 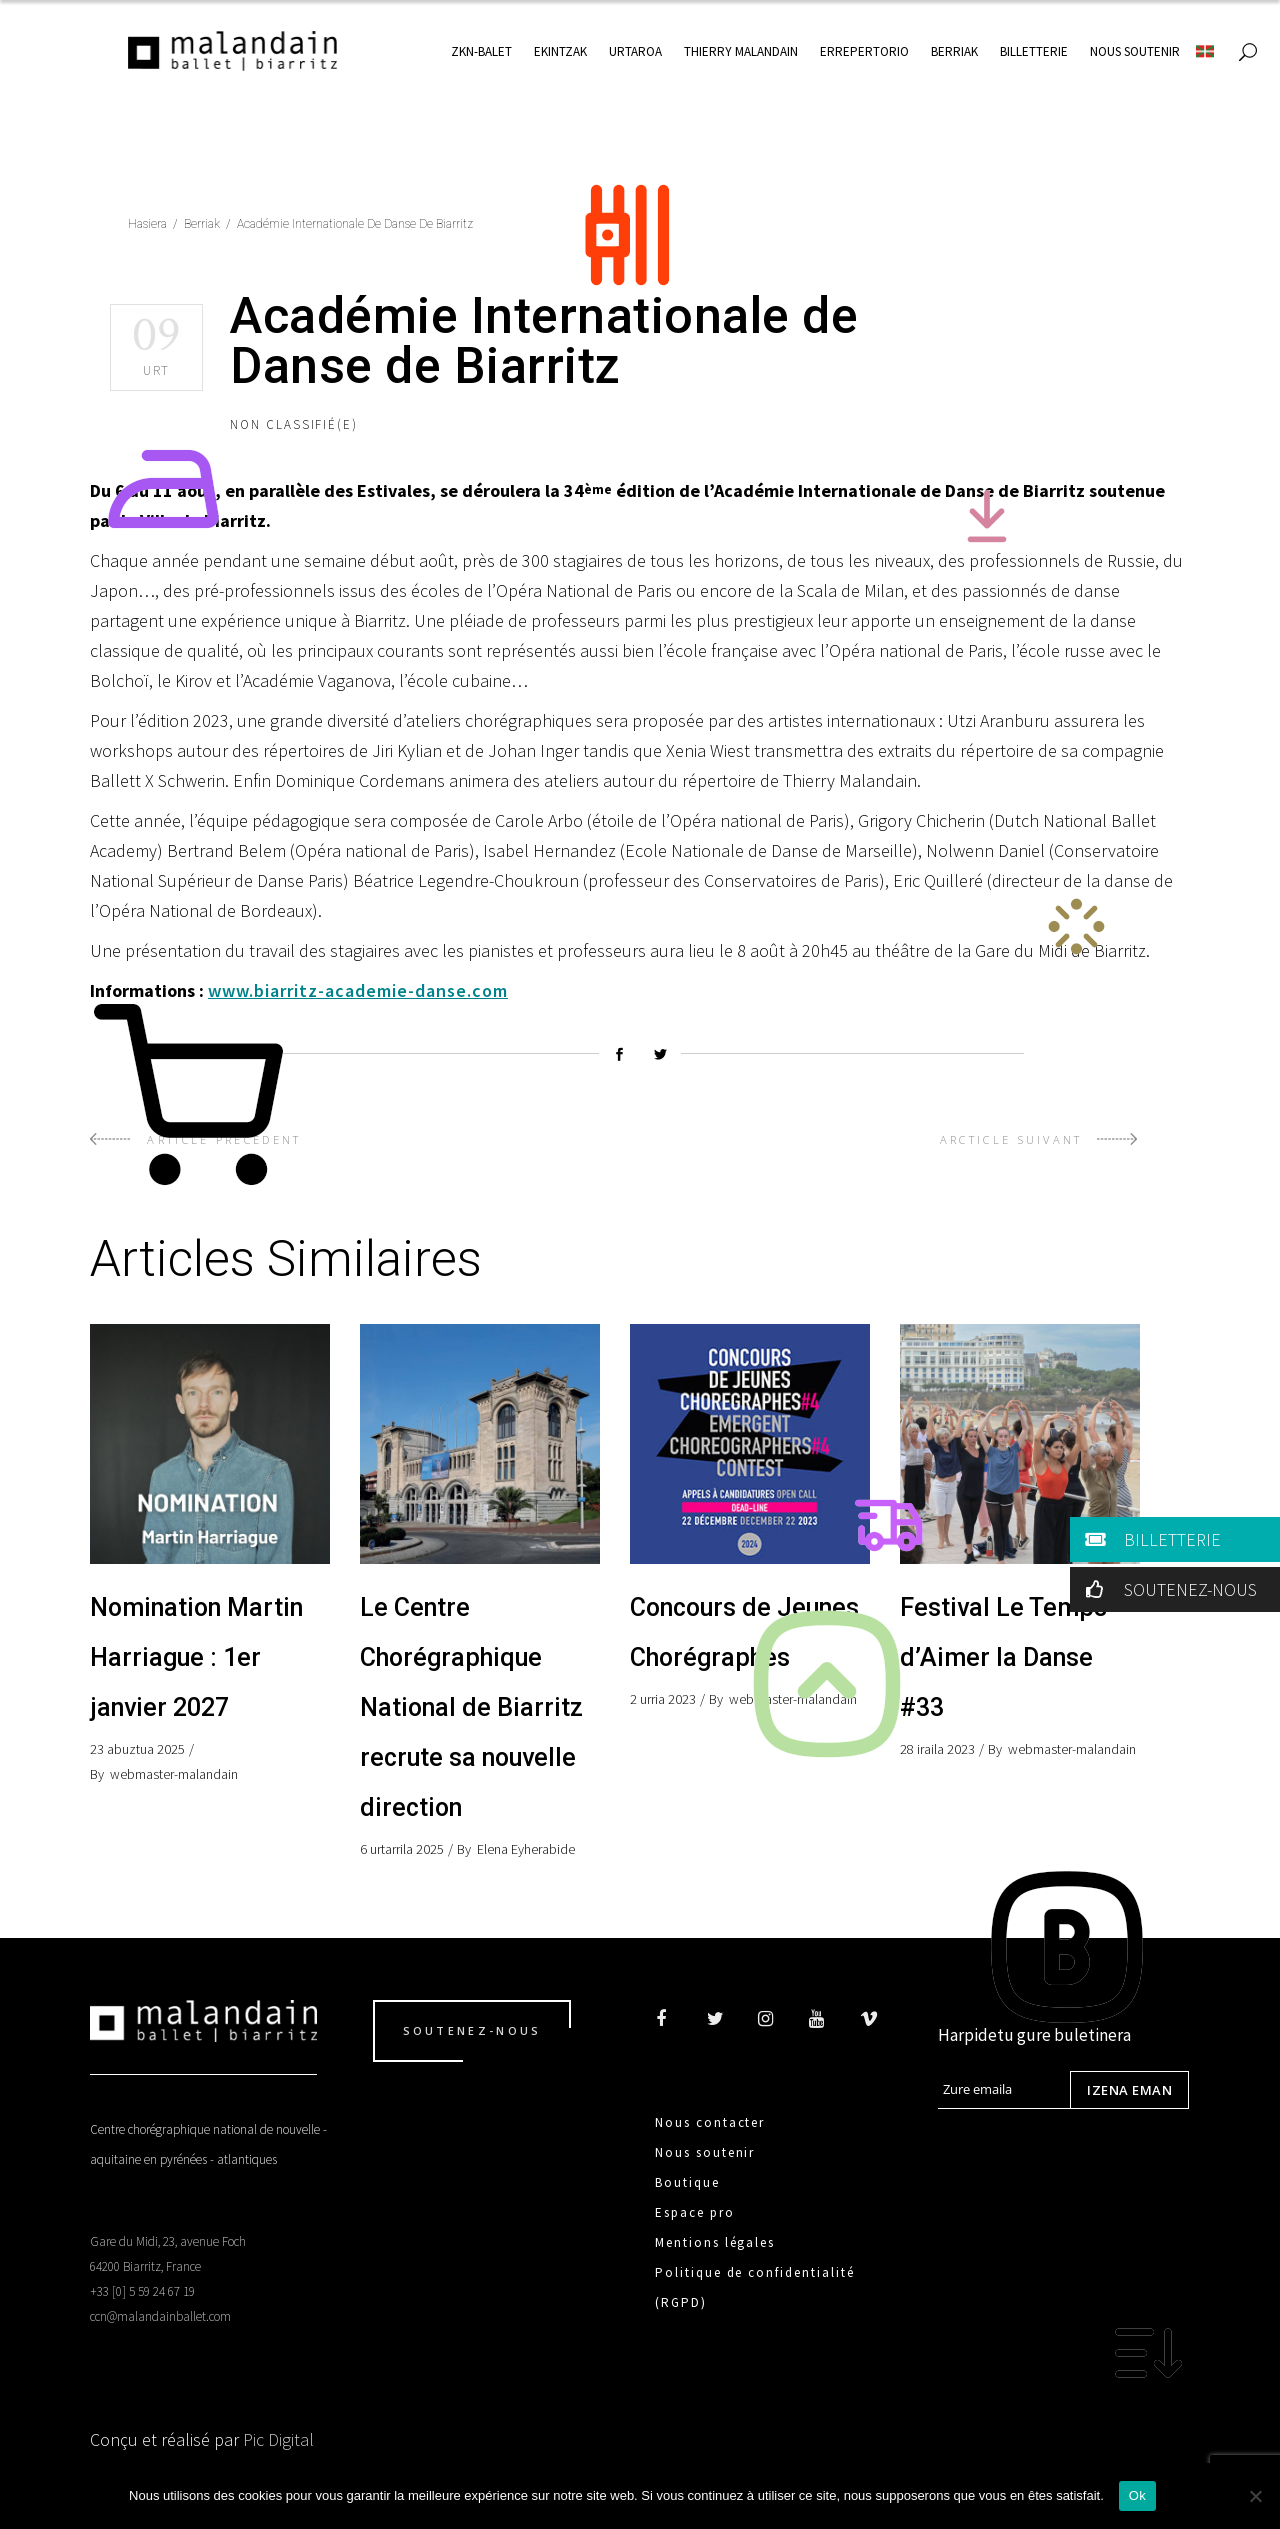 I want to click on indicates a prison or correctional facility location, so click(x=630, y=235).